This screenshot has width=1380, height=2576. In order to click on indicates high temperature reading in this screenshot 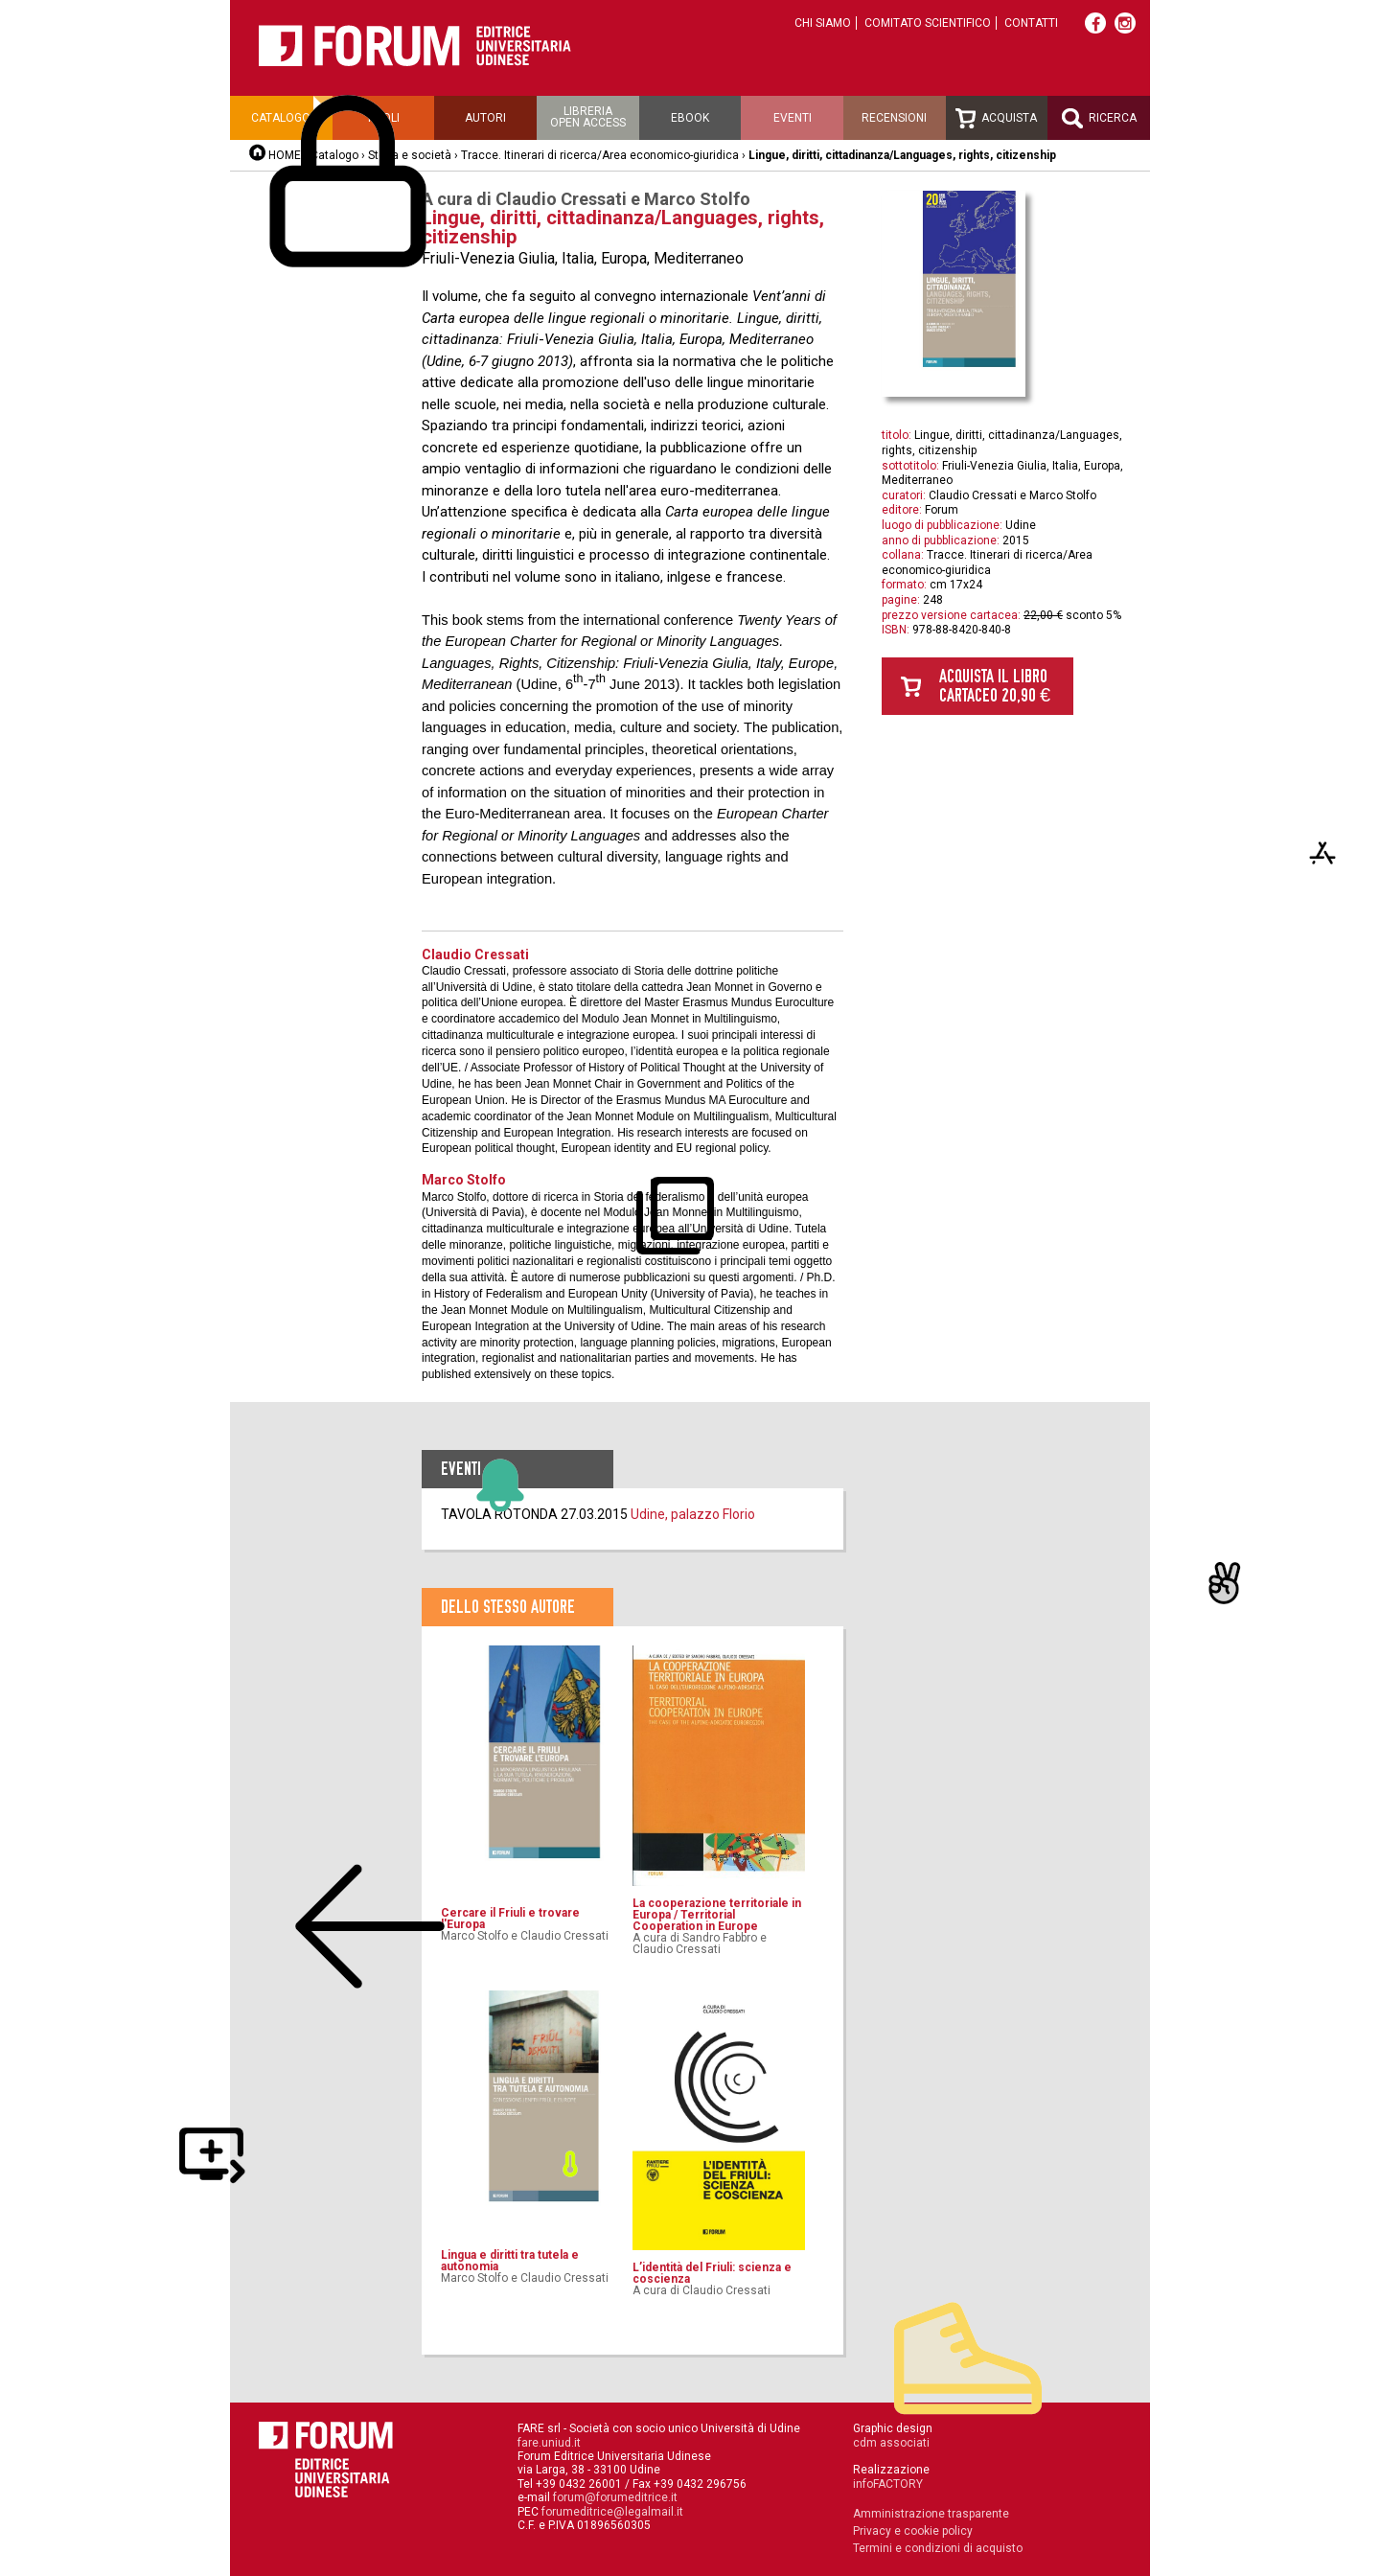, I will do `click(570, 2164)`.